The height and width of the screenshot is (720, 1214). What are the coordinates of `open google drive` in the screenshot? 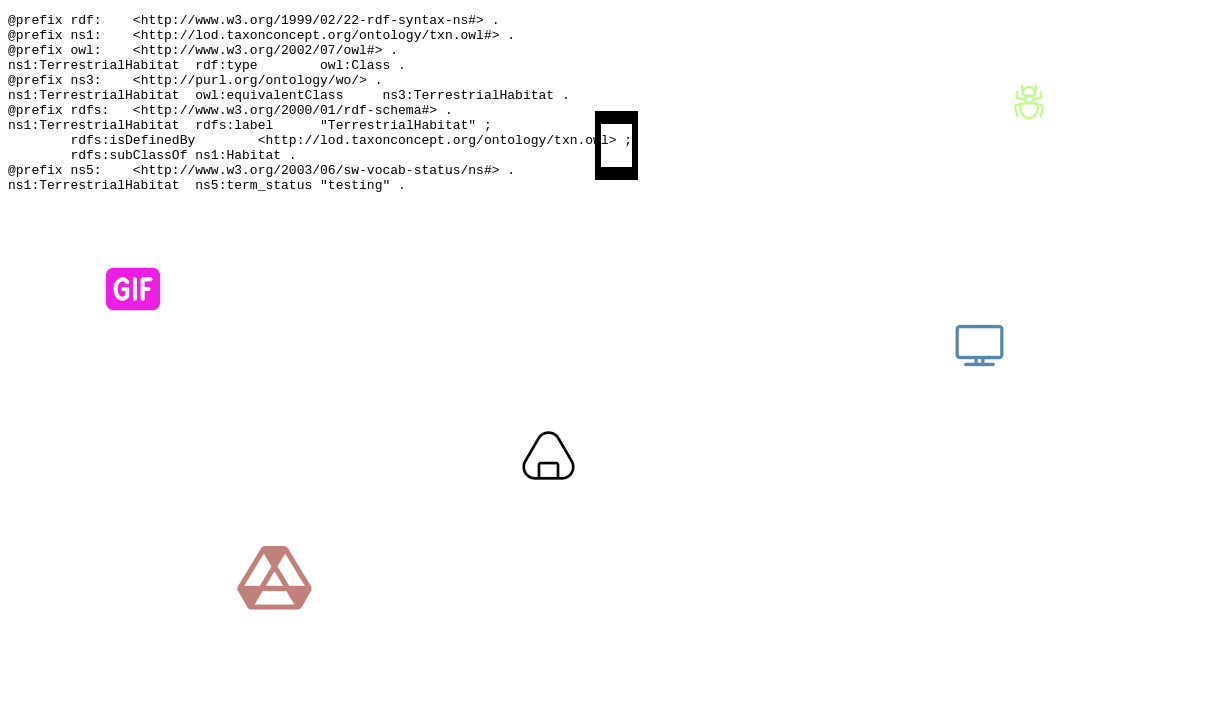 It's located at (274, 580).